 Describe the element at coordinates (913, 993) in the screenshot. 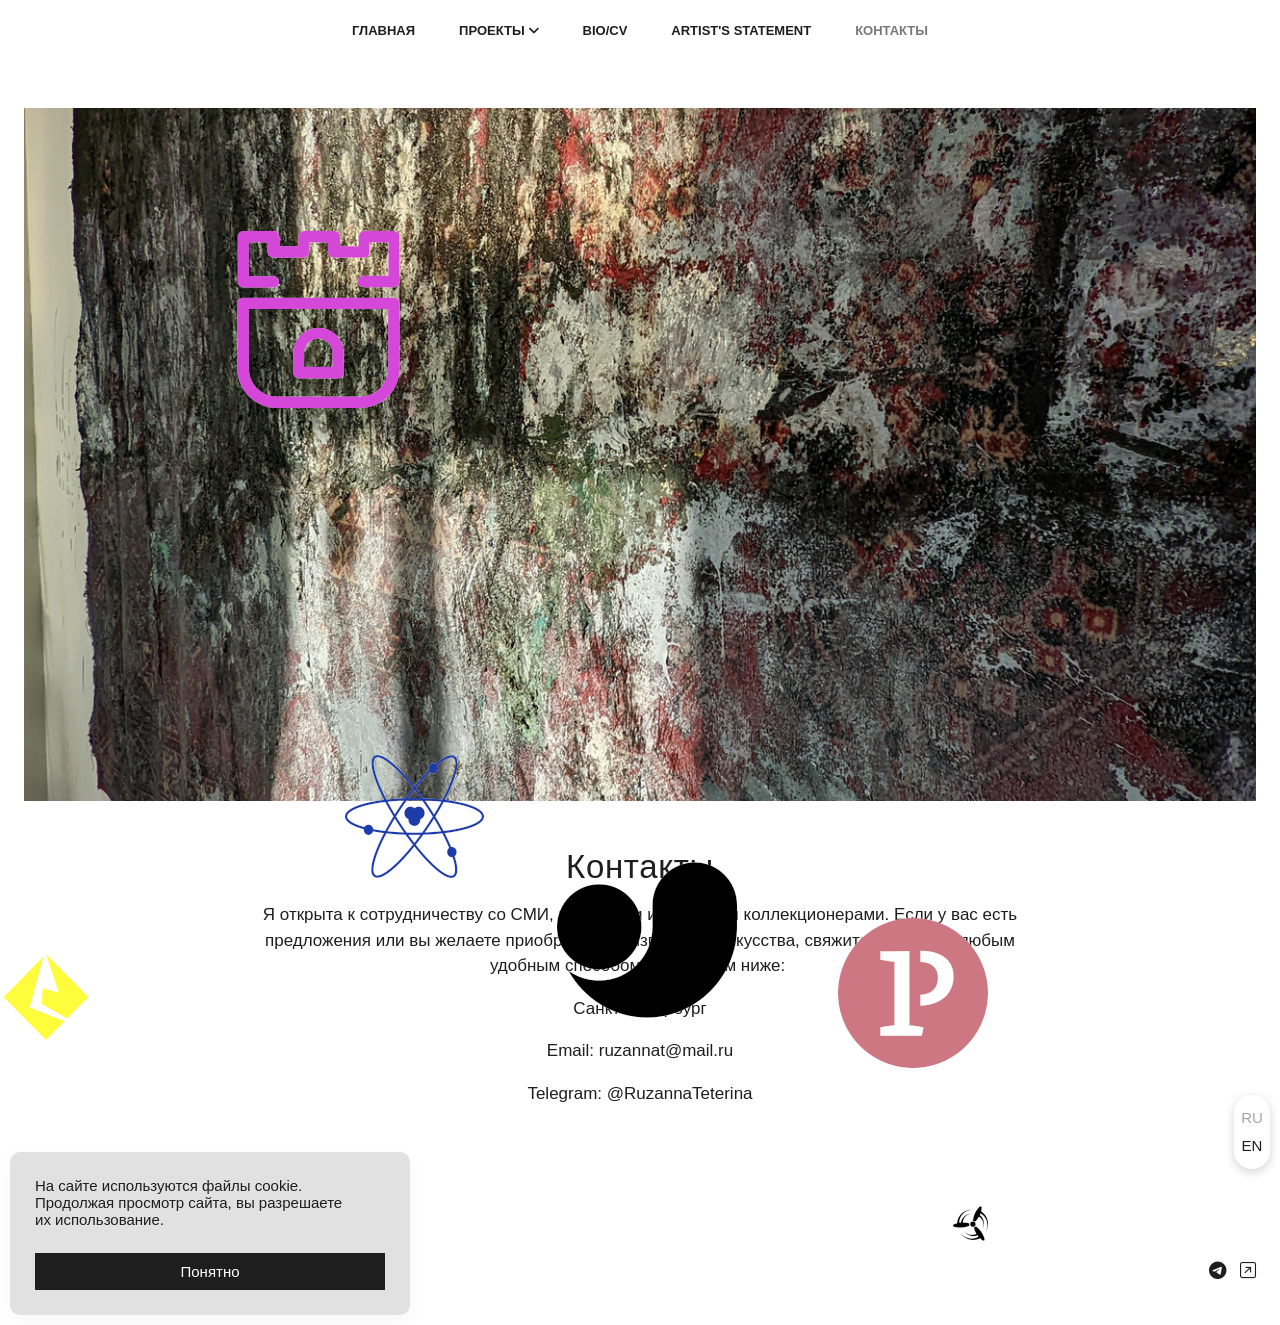

I see `Processing Foundation logo` at that location.